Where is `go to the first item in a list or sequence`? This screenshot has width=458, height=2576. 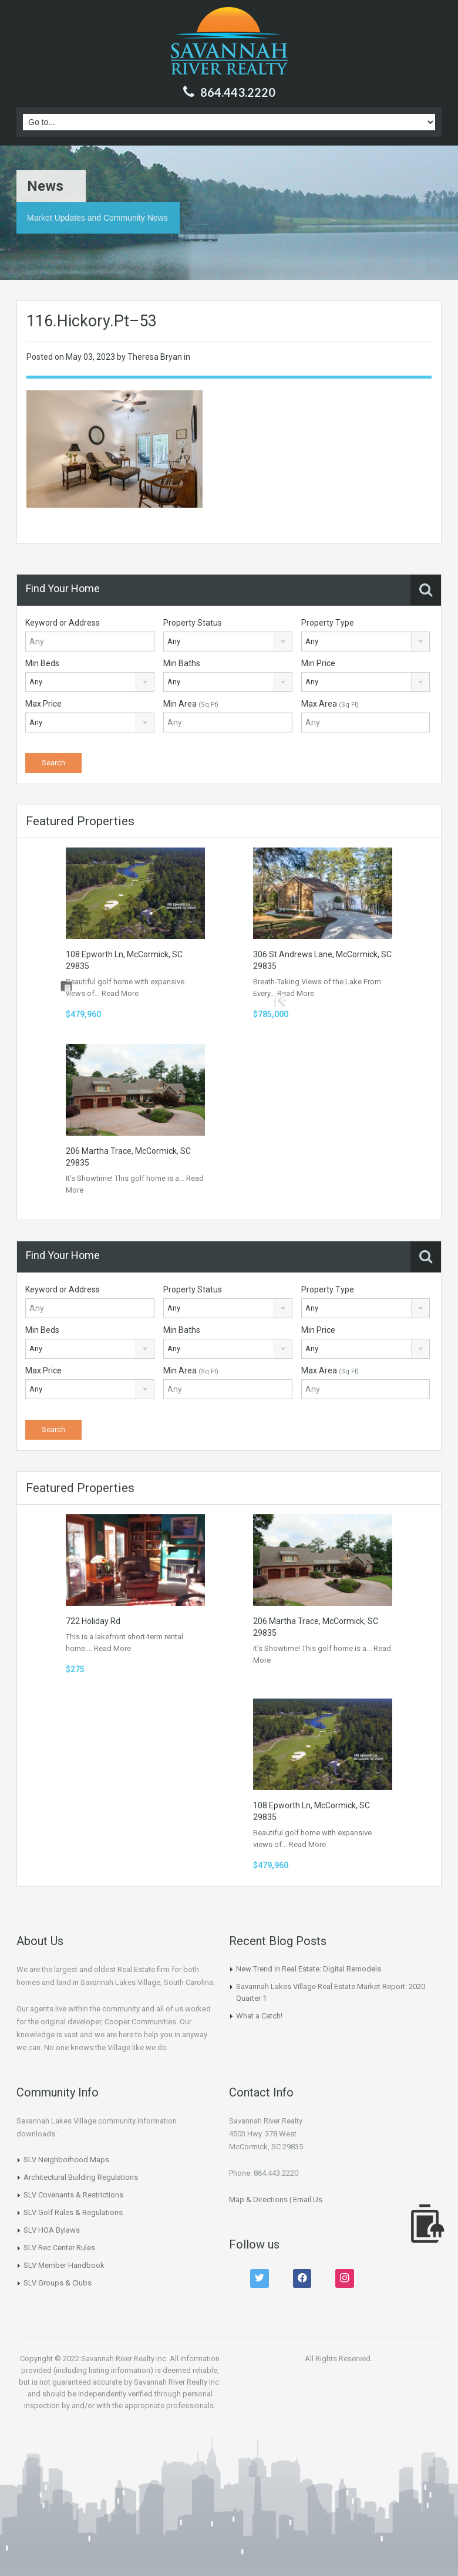 go to the first item in a list or sequence is located at coordinates (279, 1000).